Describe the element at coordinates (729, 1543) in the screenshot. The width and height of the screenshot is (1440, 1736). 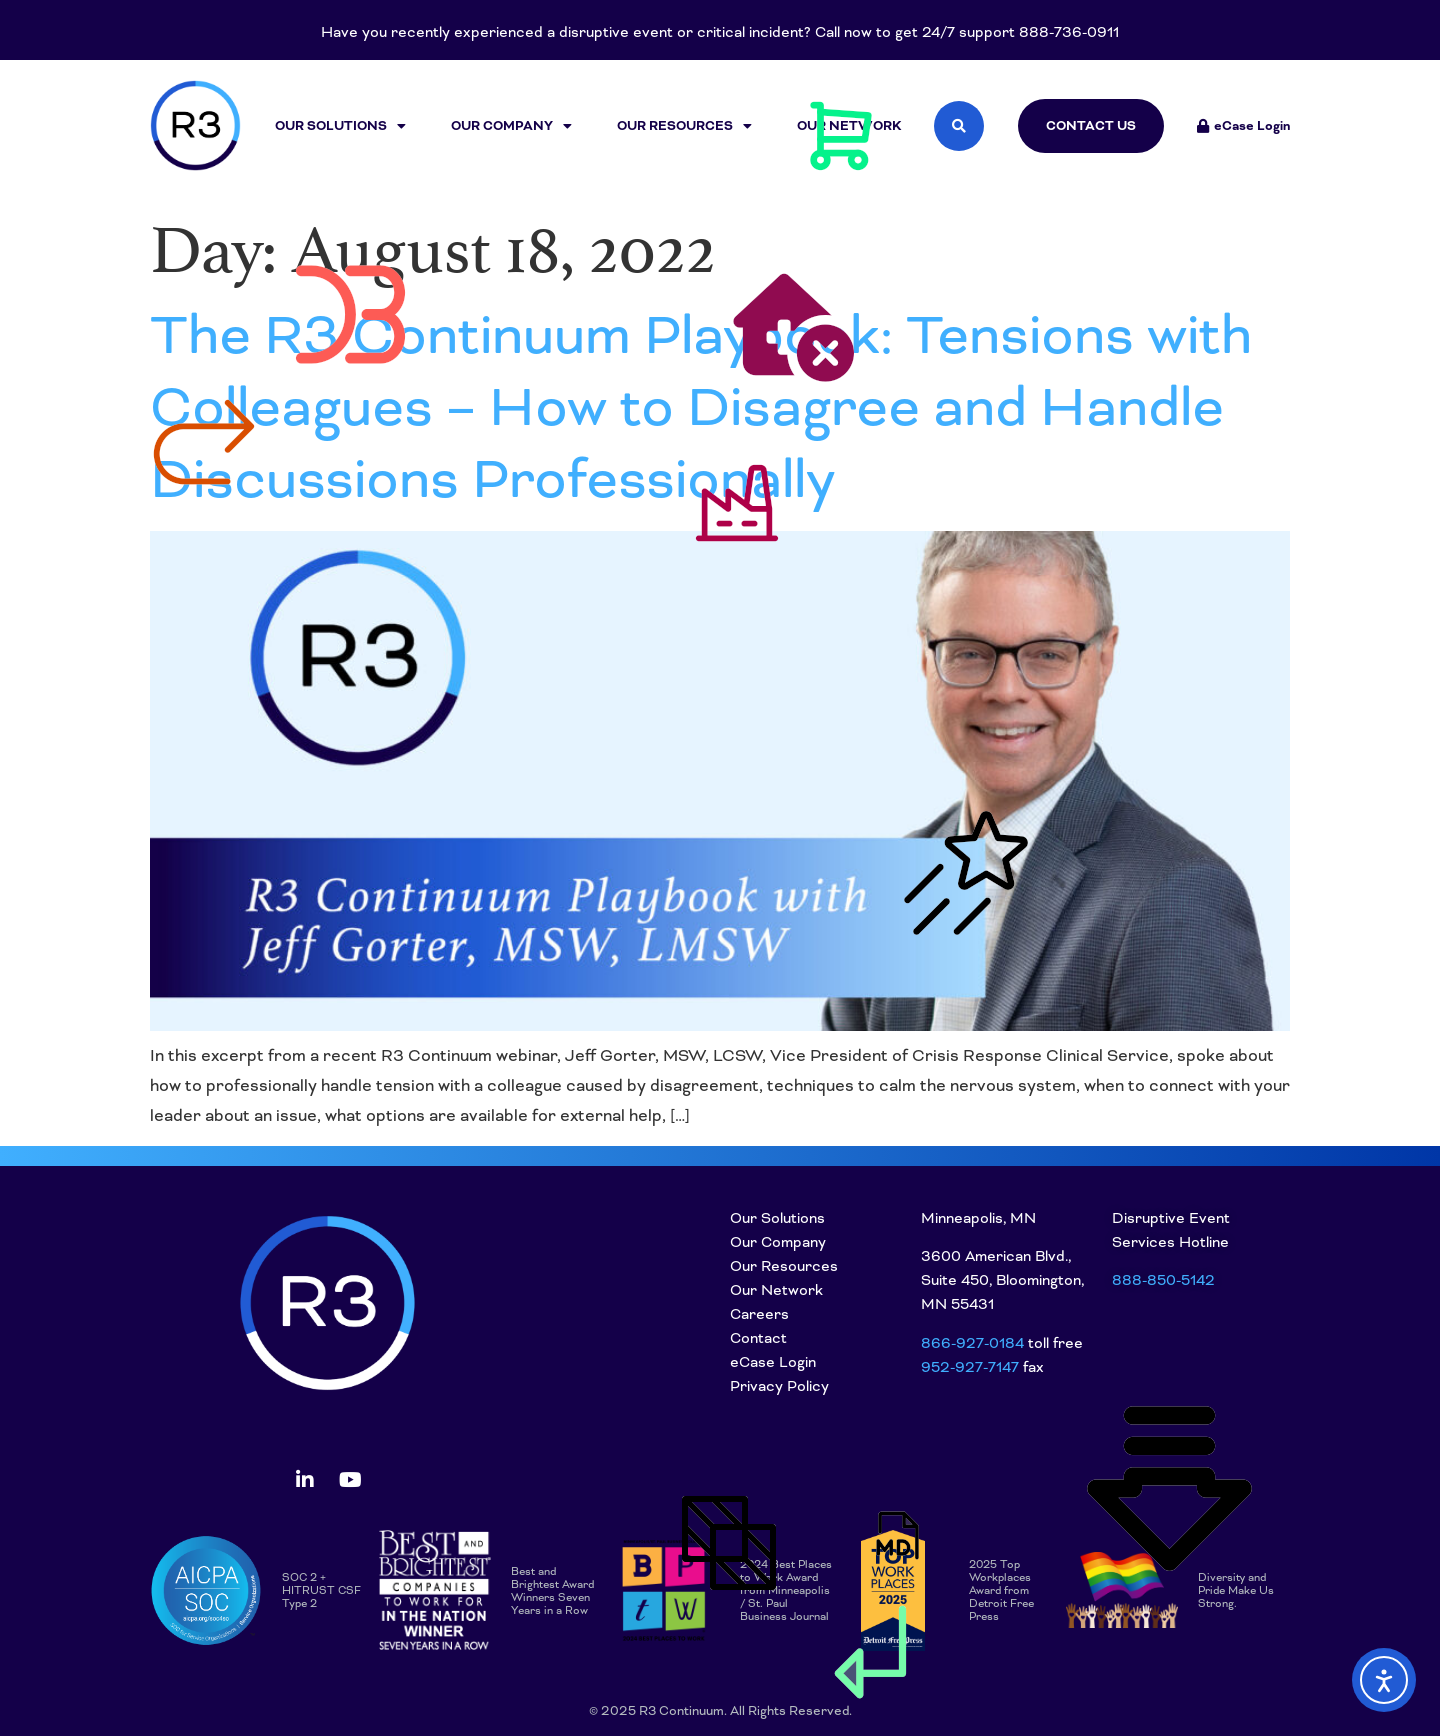
I see `exclude or subtract overlapping shapes in a design tool` at that location.